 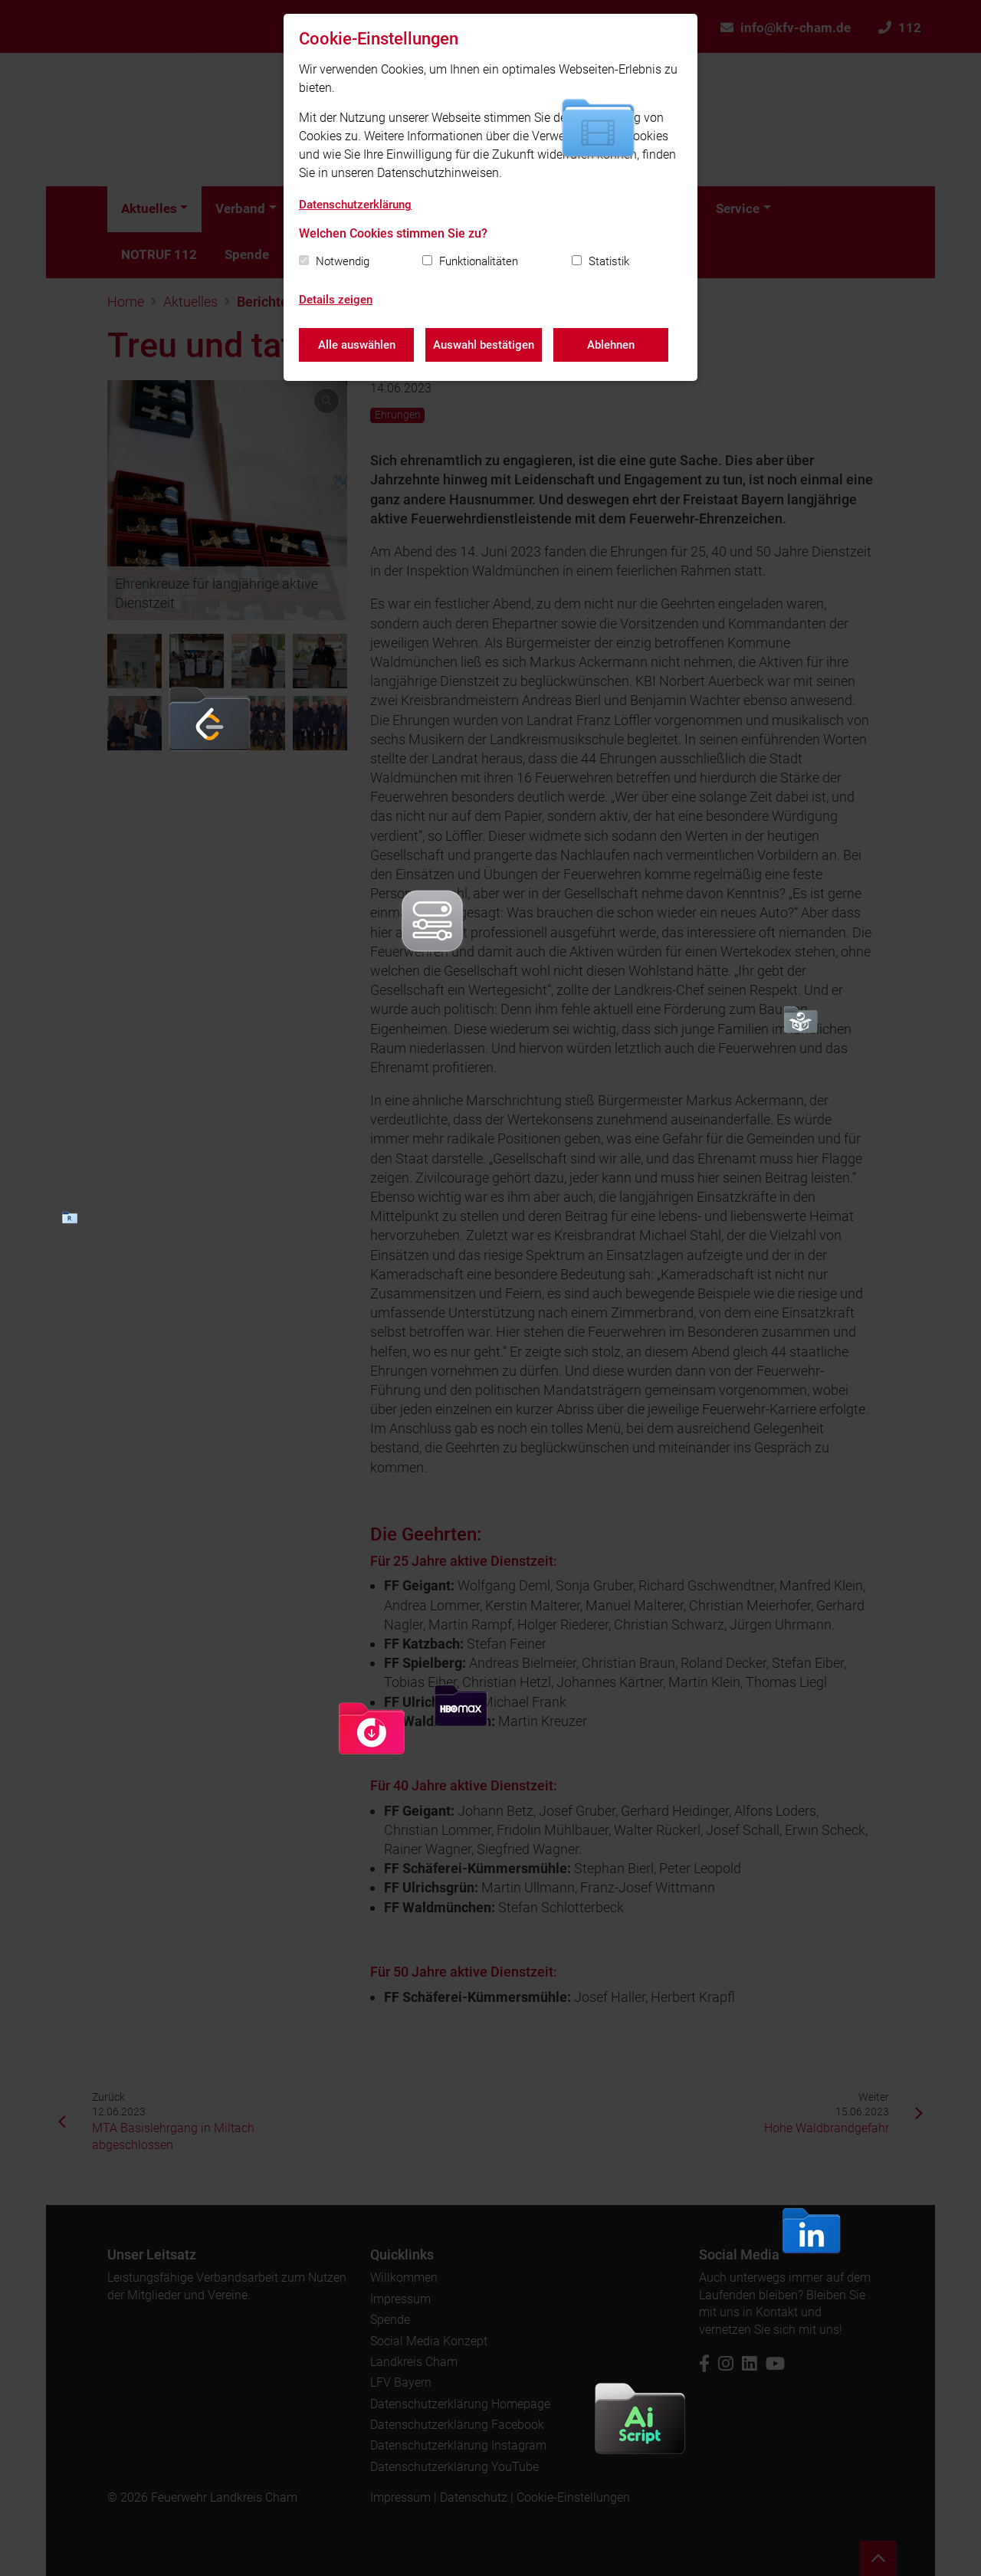 I want to click on open folder containing HBO Max content, so click(x=461, y=1707).